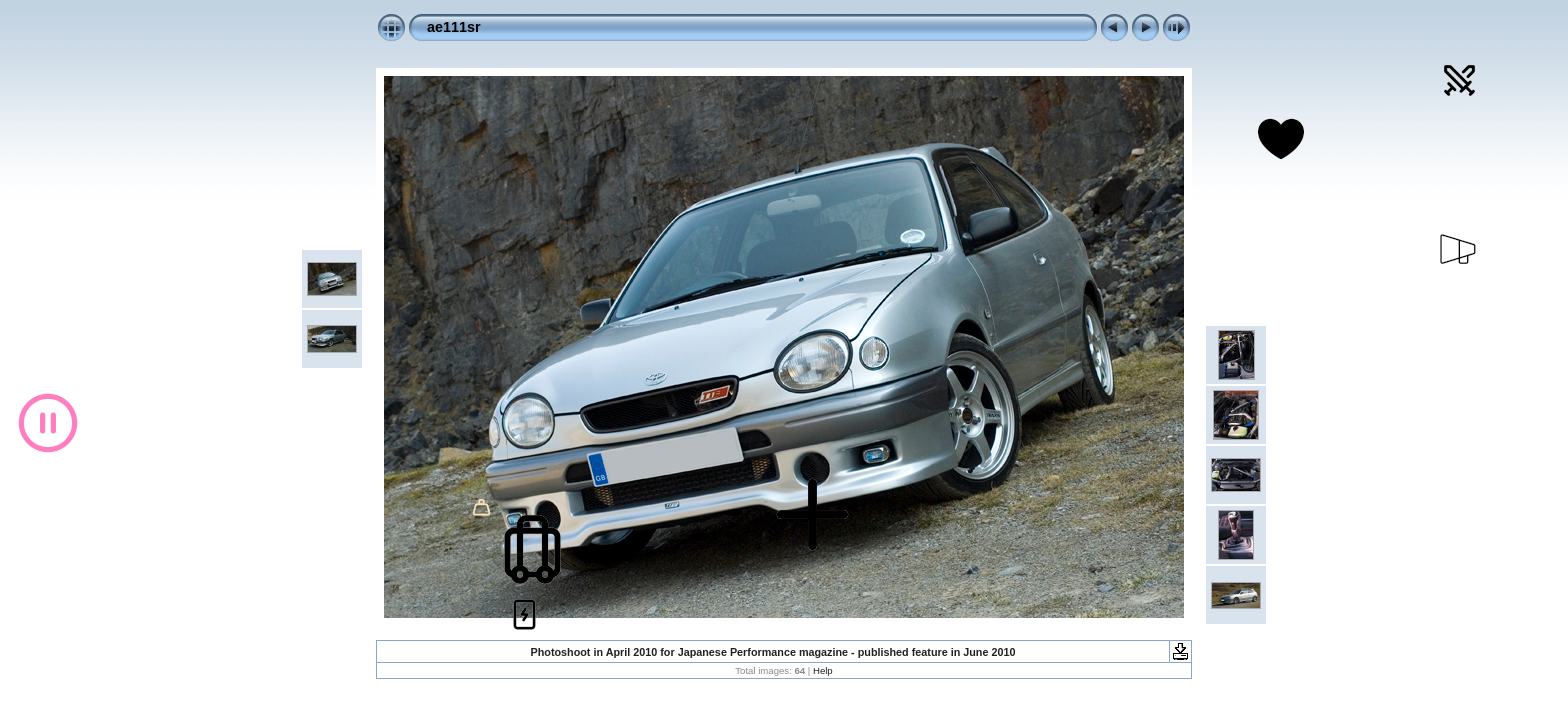 The width and height of the screenshot is (1568, 720). Describe the element at coordinates (1459, 80) in the screenshot. I see `initiate battle or combat mode` at that location.